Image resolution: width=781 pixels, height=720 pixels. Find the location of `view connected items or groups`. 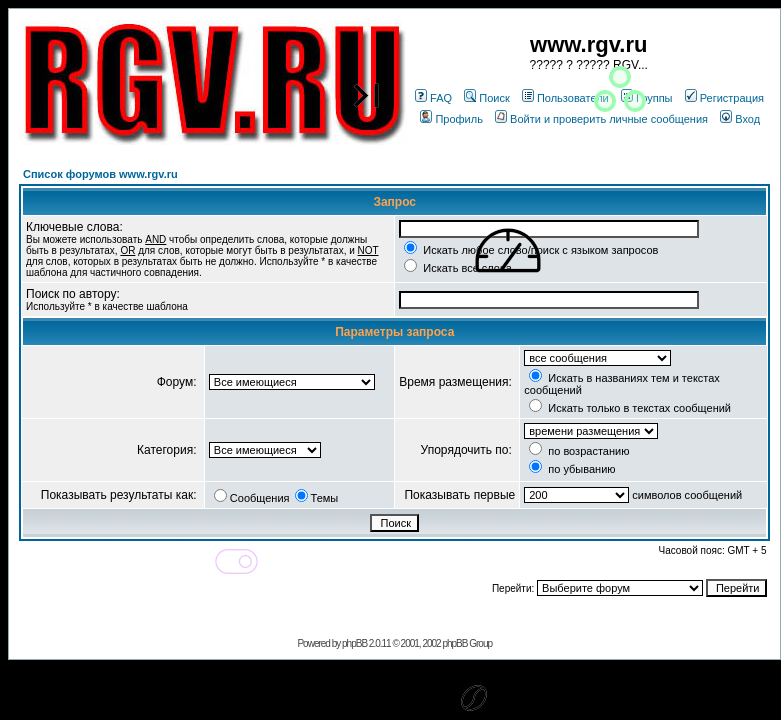

view connected items or groups is located at coordinates (620, 90).